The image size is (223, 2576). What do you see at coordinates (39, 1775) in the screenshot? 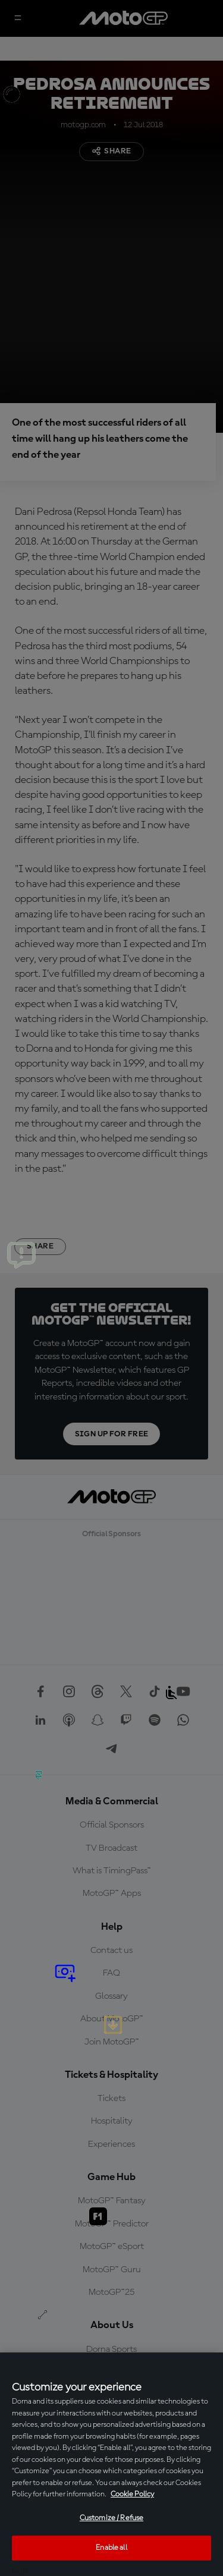
I see `open Framer app` at bounding box center [39, 1775].